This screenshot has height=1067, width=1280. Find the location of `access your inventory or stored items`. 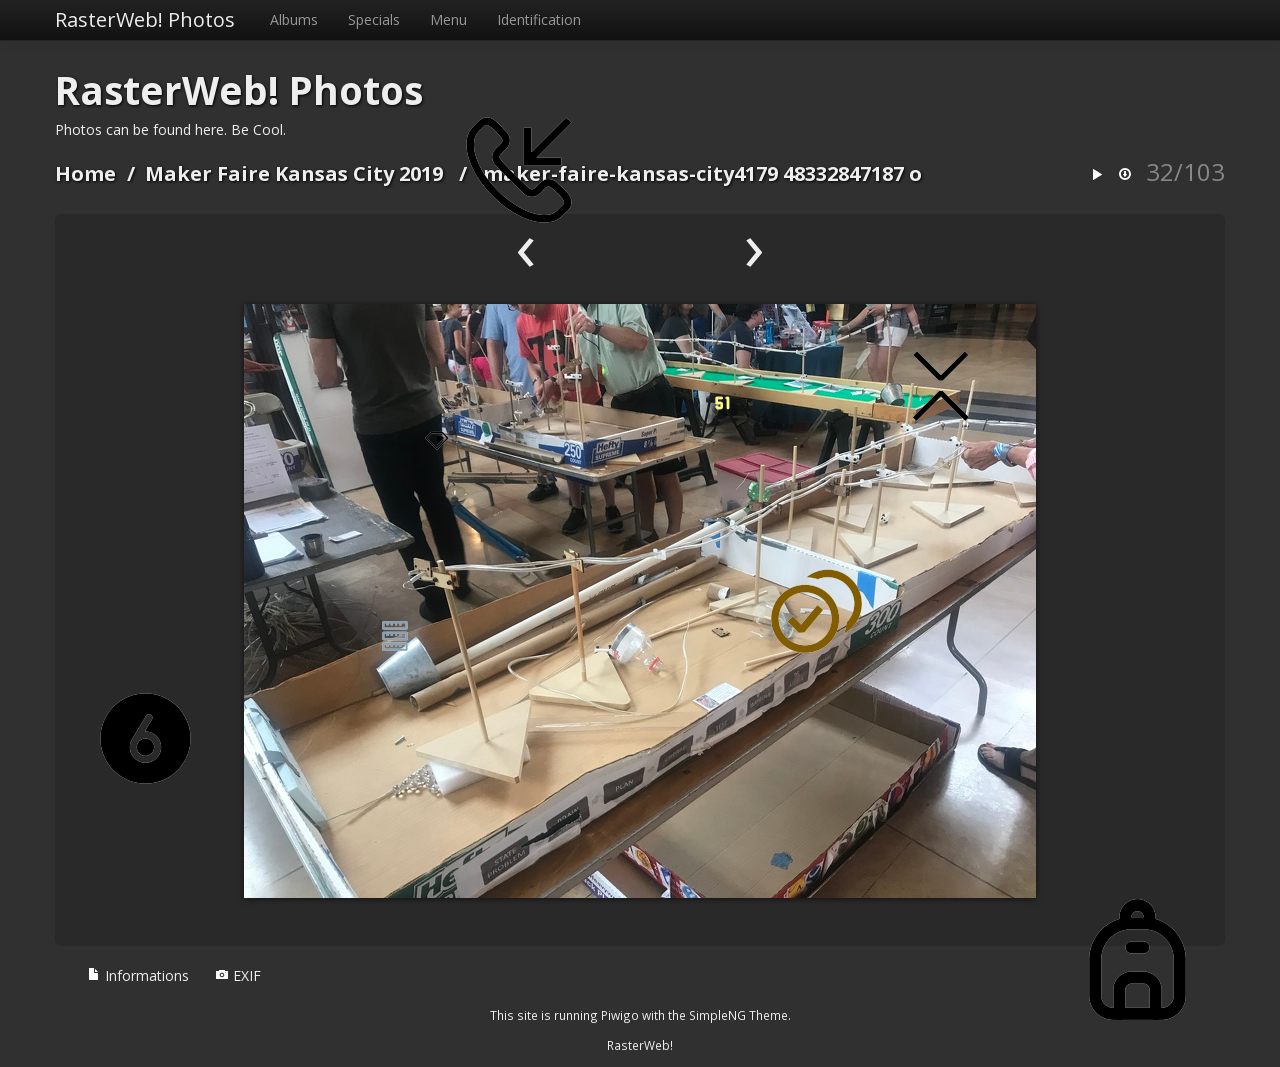

access your inventory or stored items is located at coordinates (1137, 959).